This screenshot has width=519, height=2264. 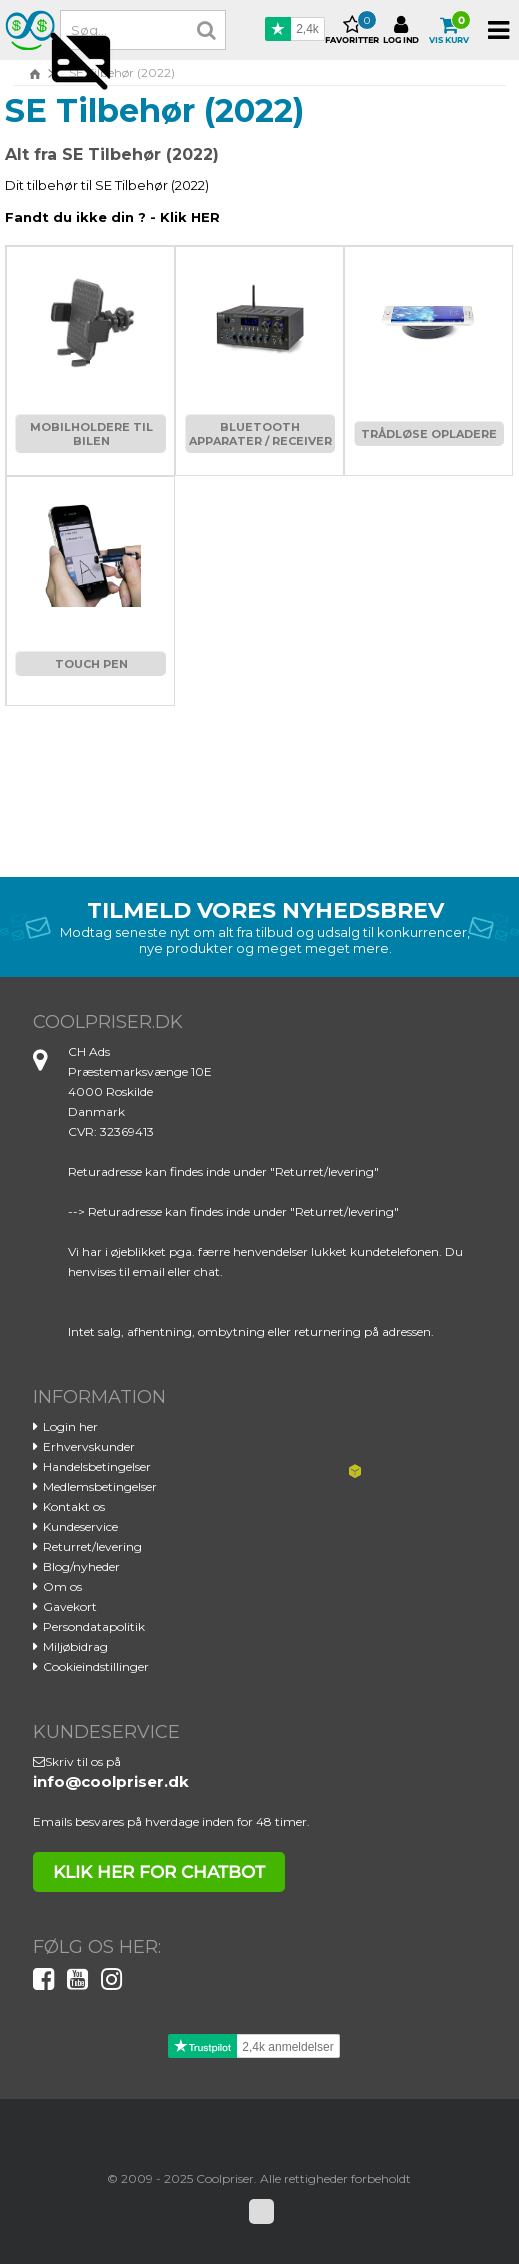 I want to click on turn off subtitles or closed captions, so click(x=81, y=59).